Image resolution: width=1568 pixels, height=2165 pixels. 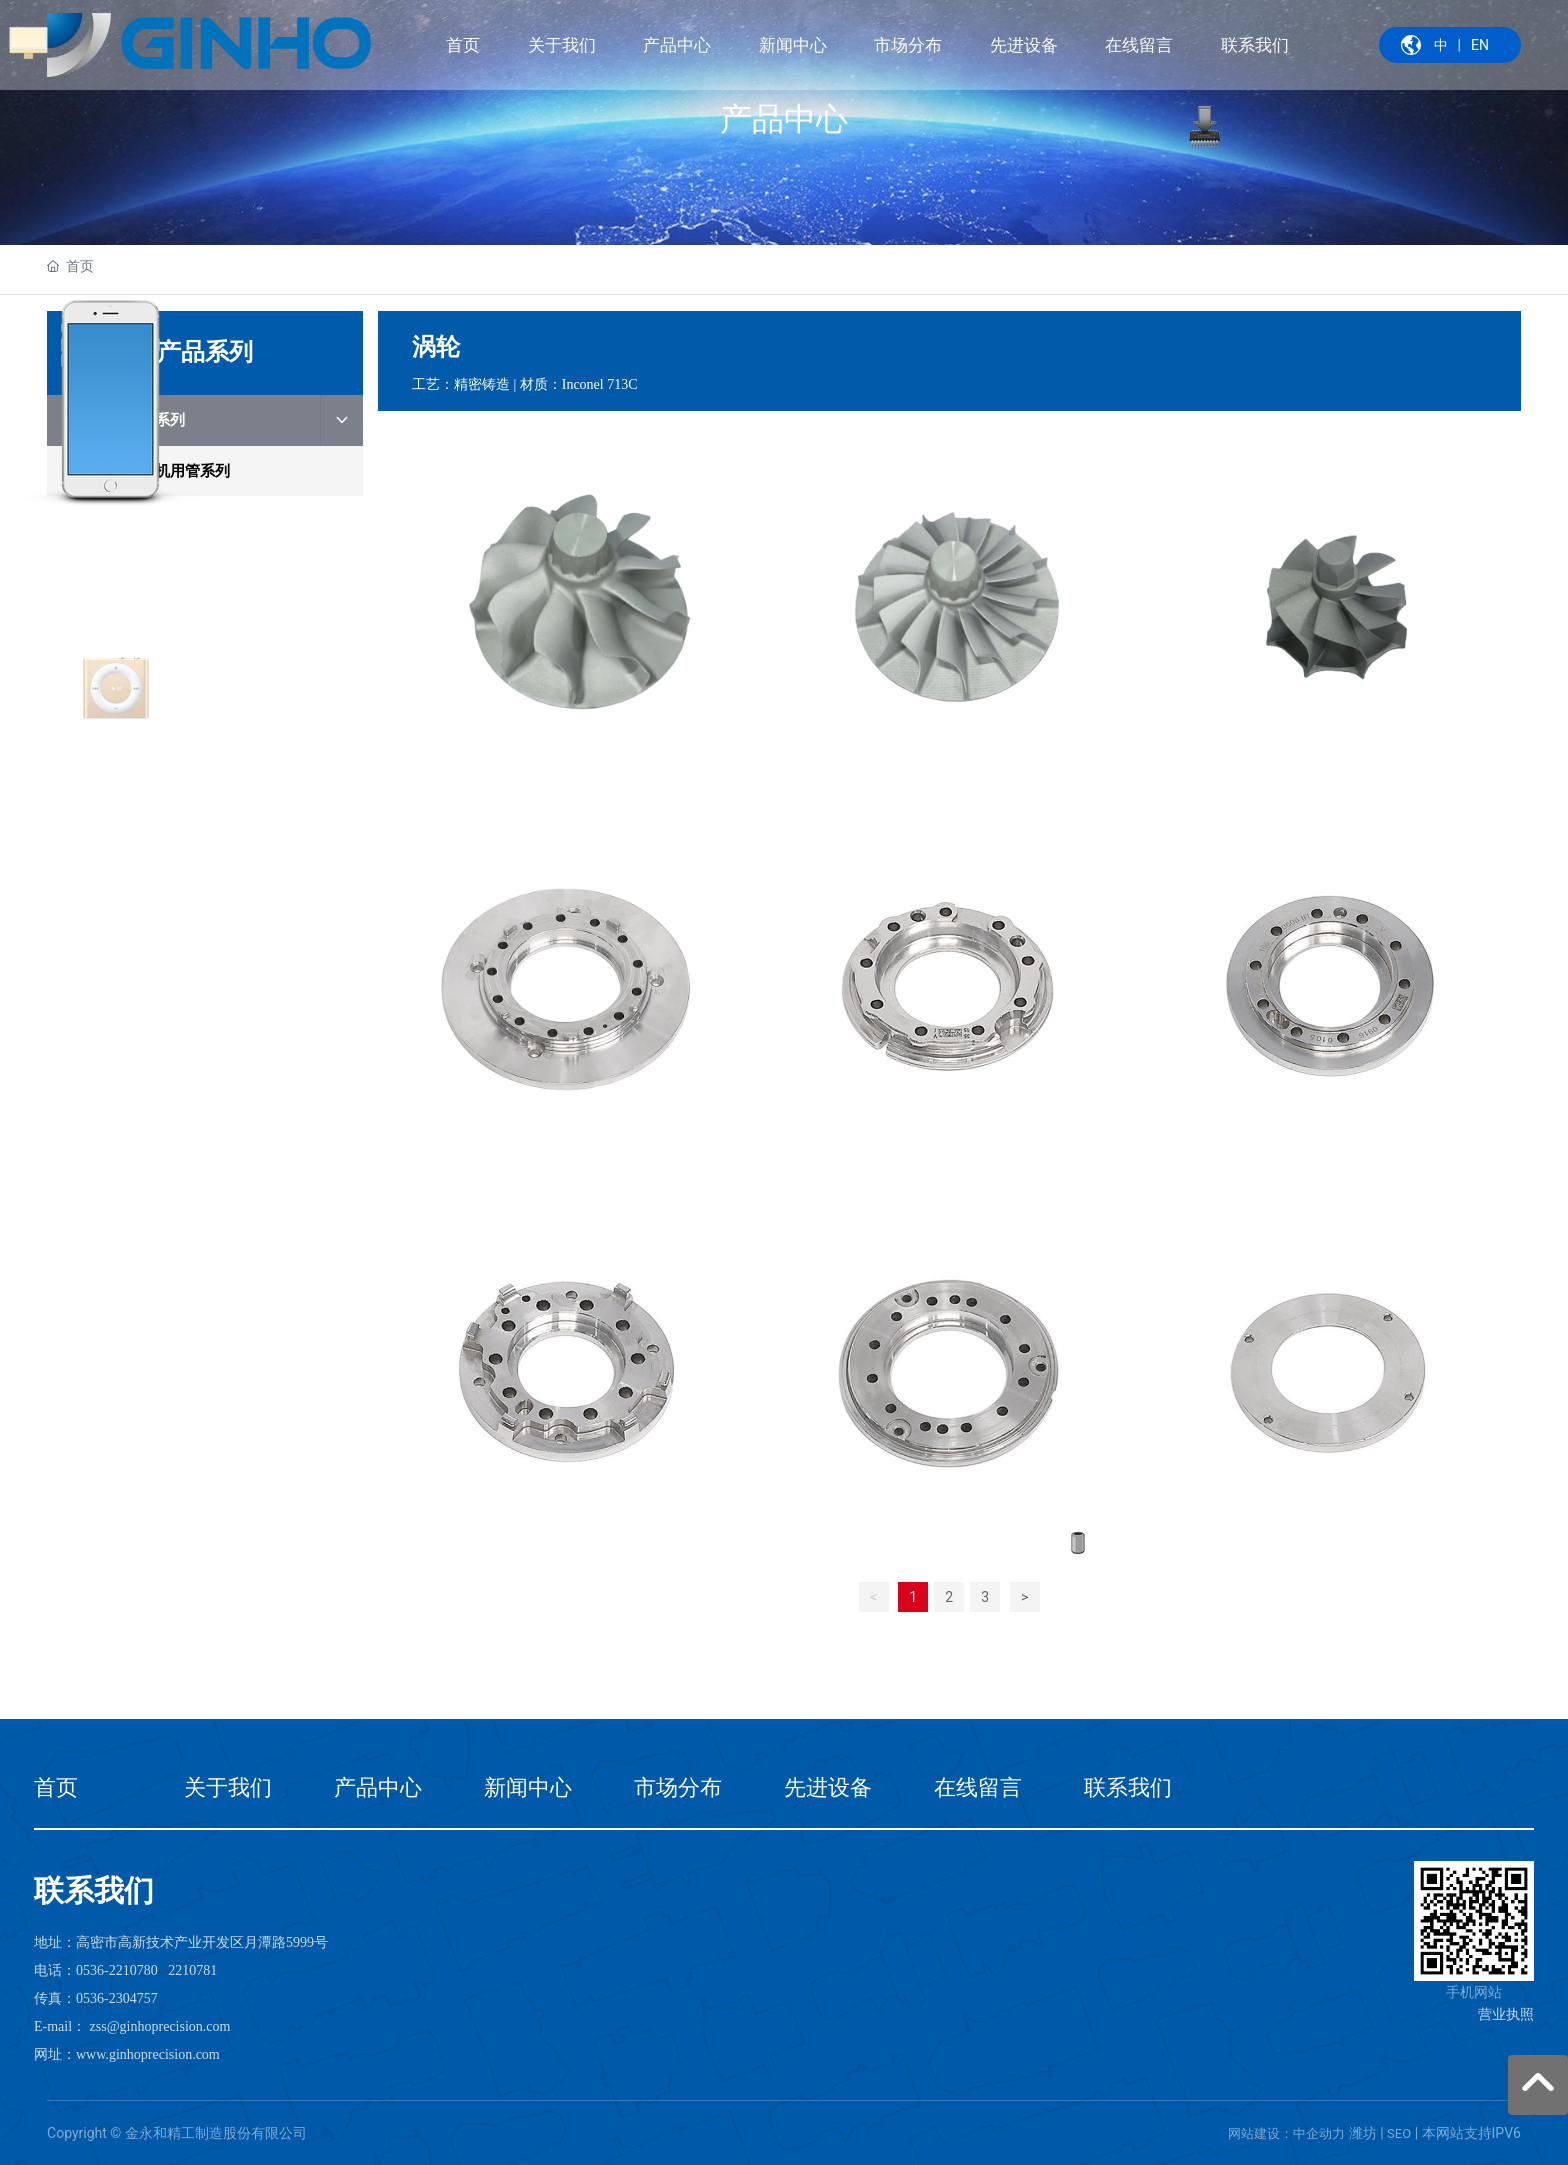 I want to click on select yellow iMac as device type, so click(x=28, y=42).